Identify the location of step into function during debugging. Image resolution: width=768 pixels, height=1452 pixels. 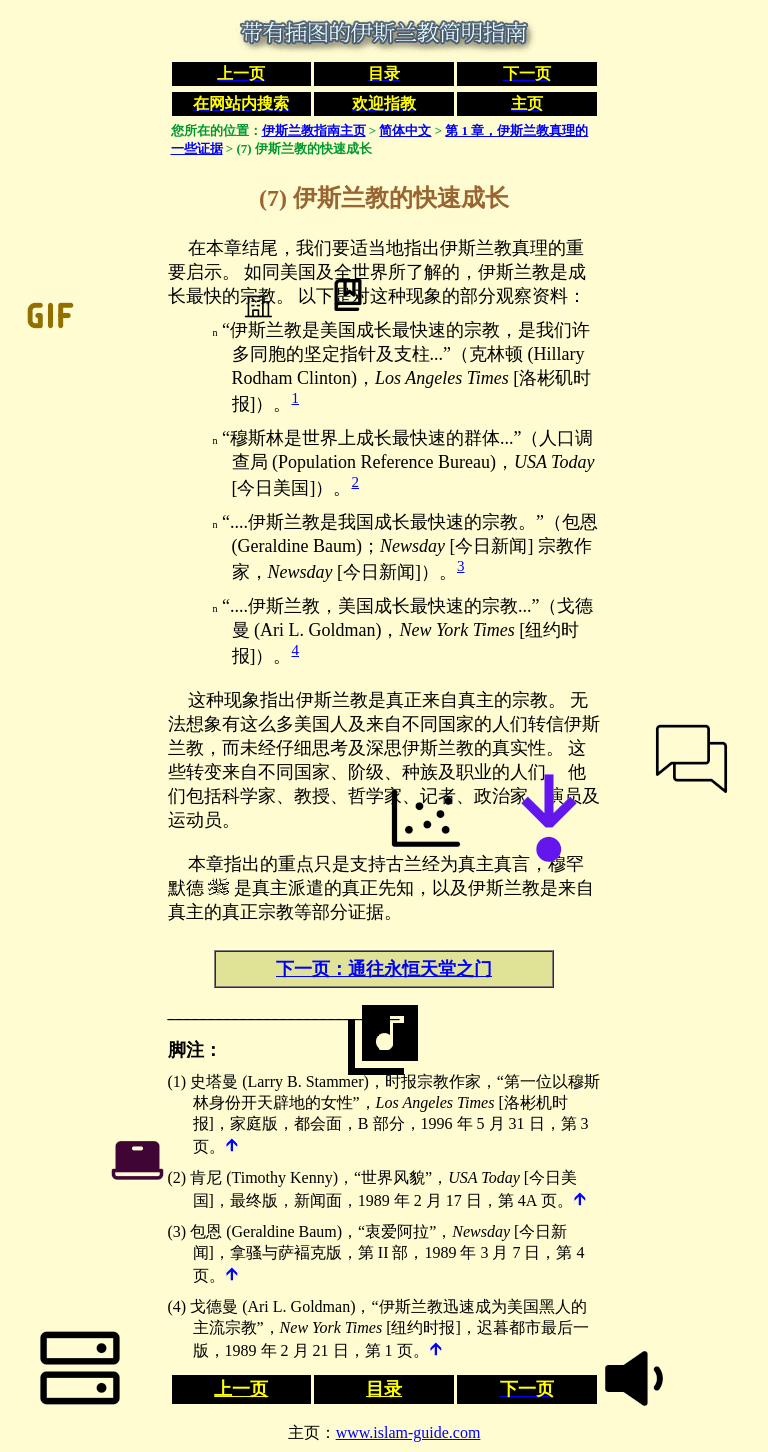
(549, 818).